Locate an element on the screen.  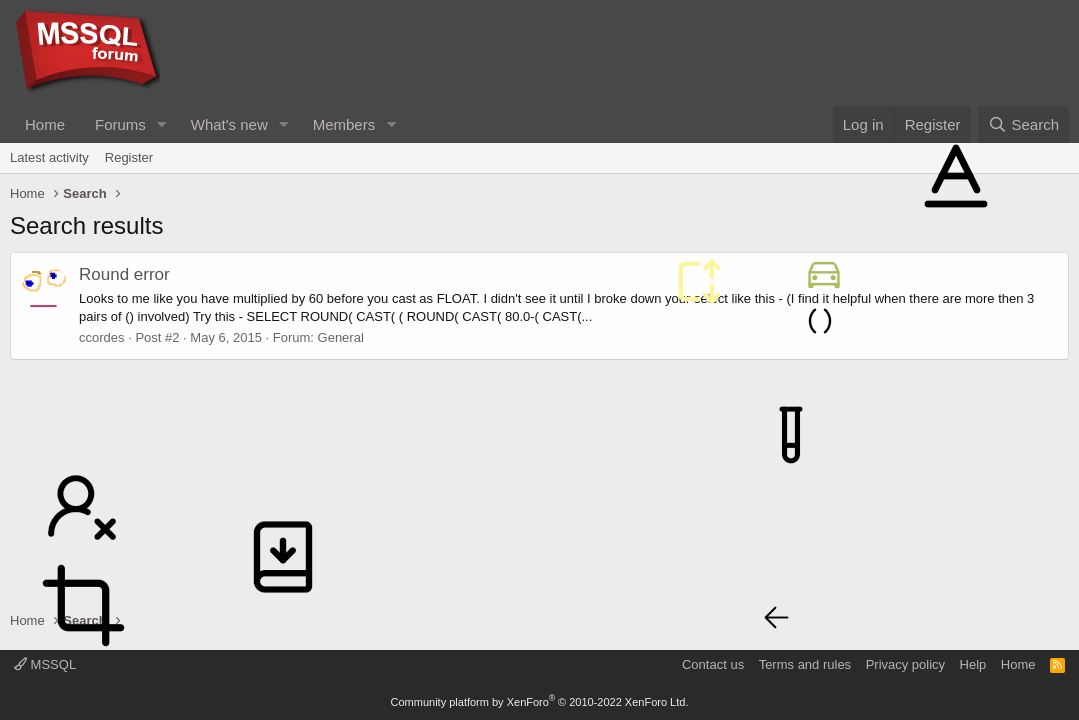
auto-fit content to available height is located at coordinates (698, 281).